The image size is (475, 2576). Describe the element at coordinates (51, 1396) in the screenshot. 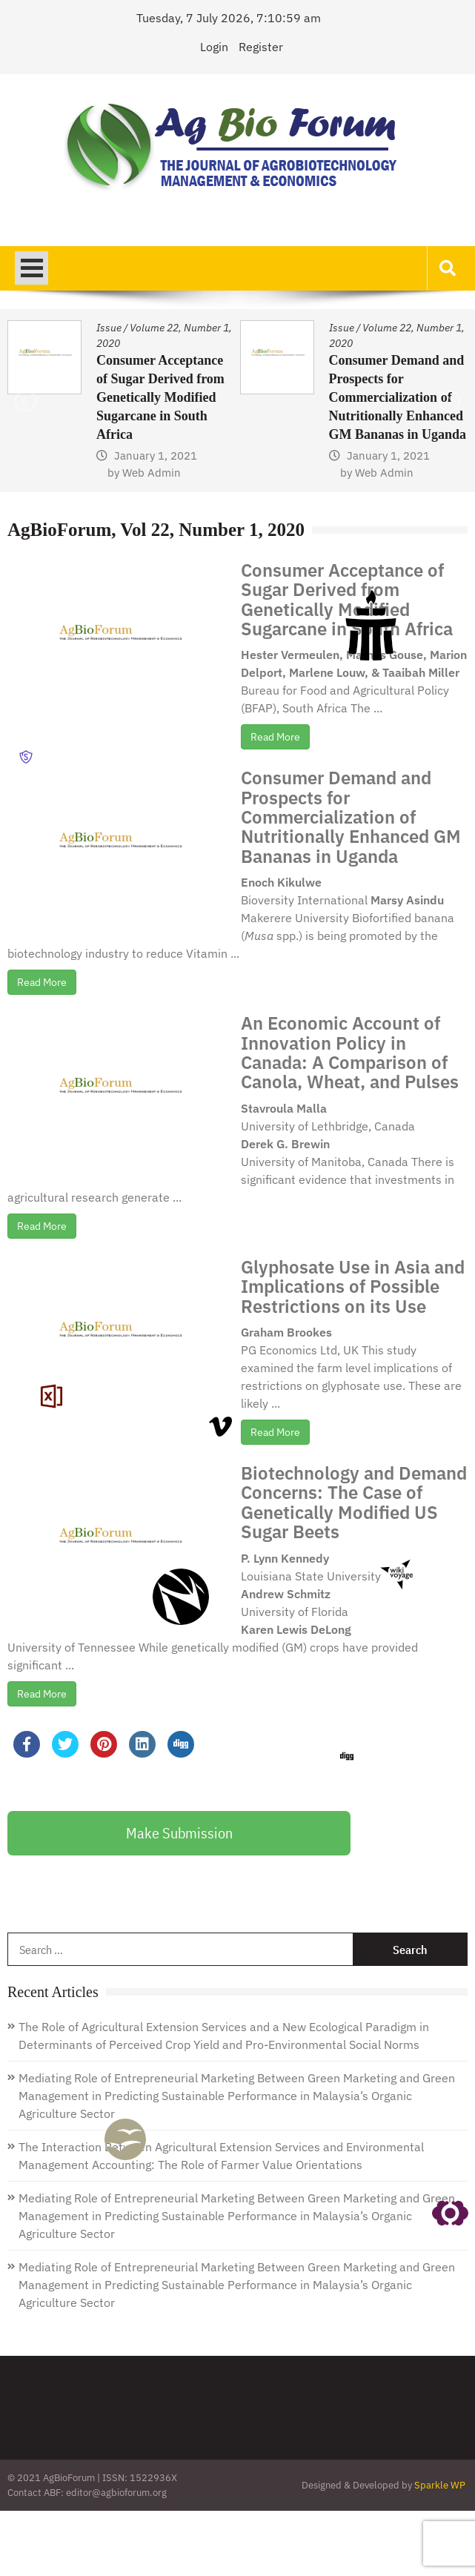

I see `open an excel spreadsheet file` at that location.